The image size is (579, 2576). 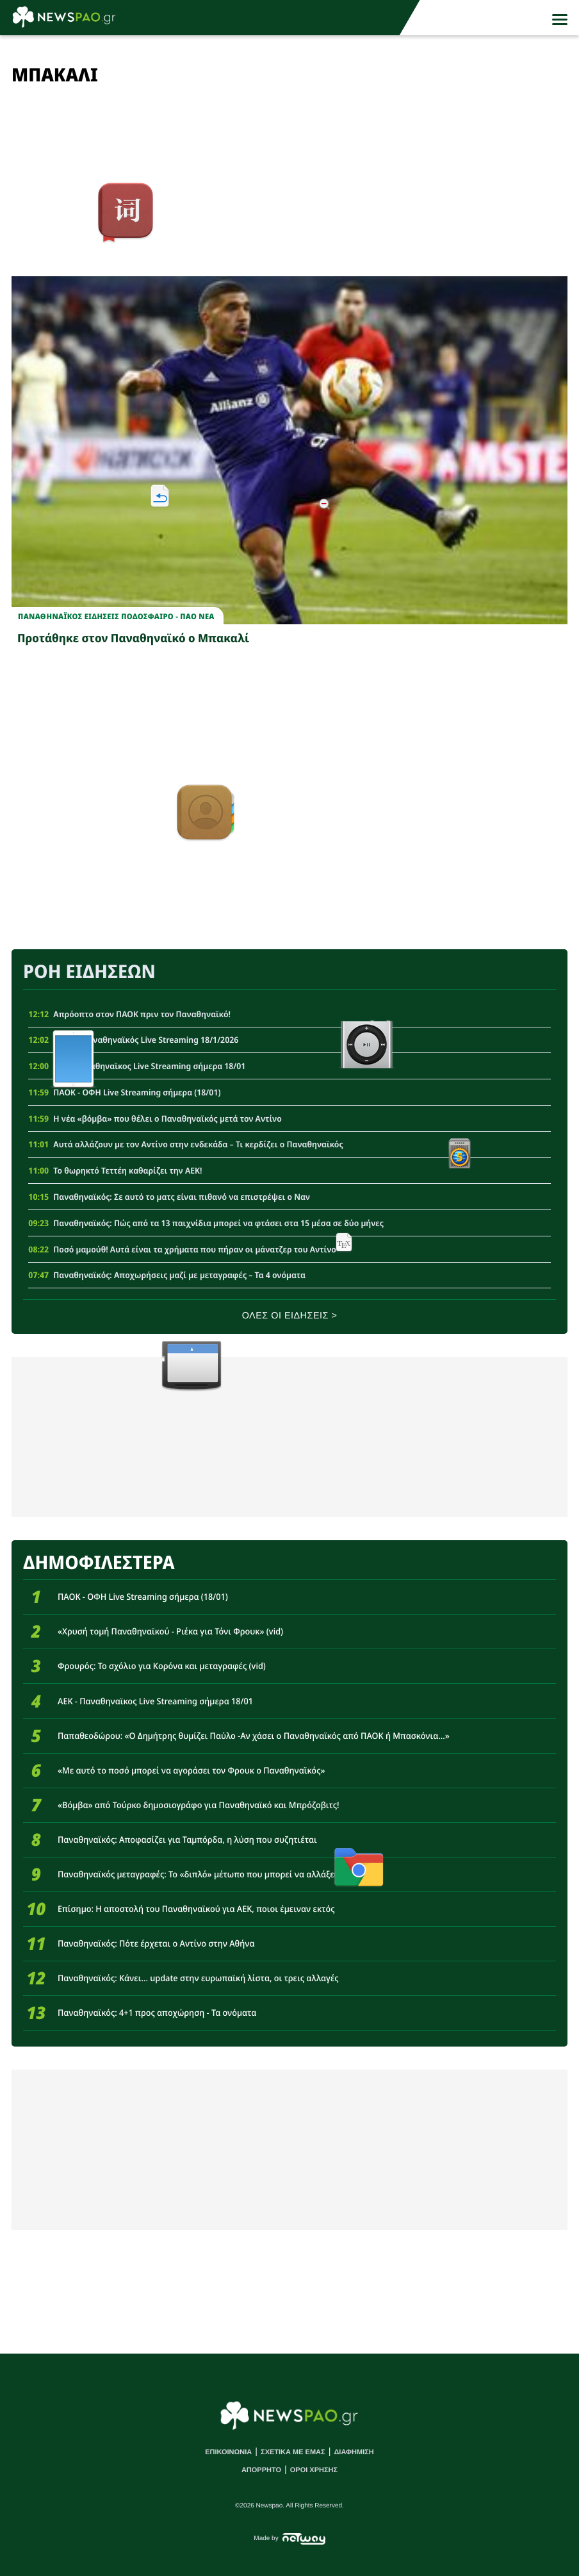 I want to click on open folder containing Google Chrome files, so click(x=359, y=1868).